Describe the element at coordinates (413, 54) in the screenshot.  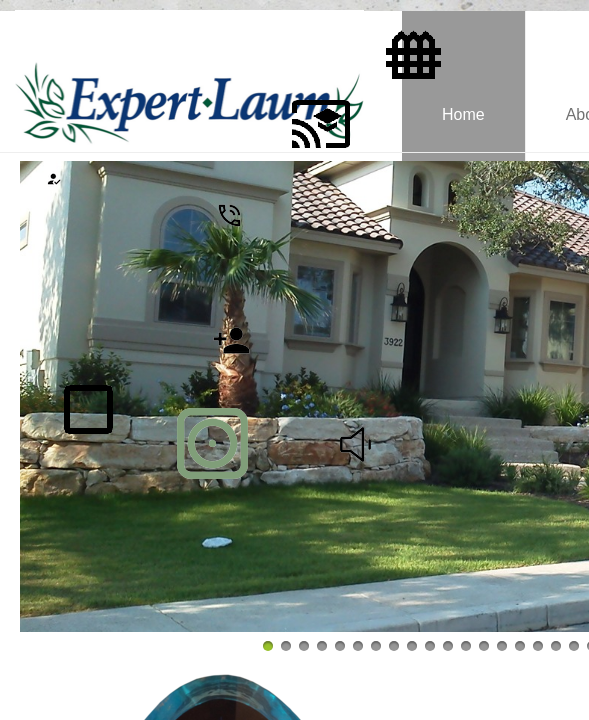
I see `access fence or boundary settings` at that location.